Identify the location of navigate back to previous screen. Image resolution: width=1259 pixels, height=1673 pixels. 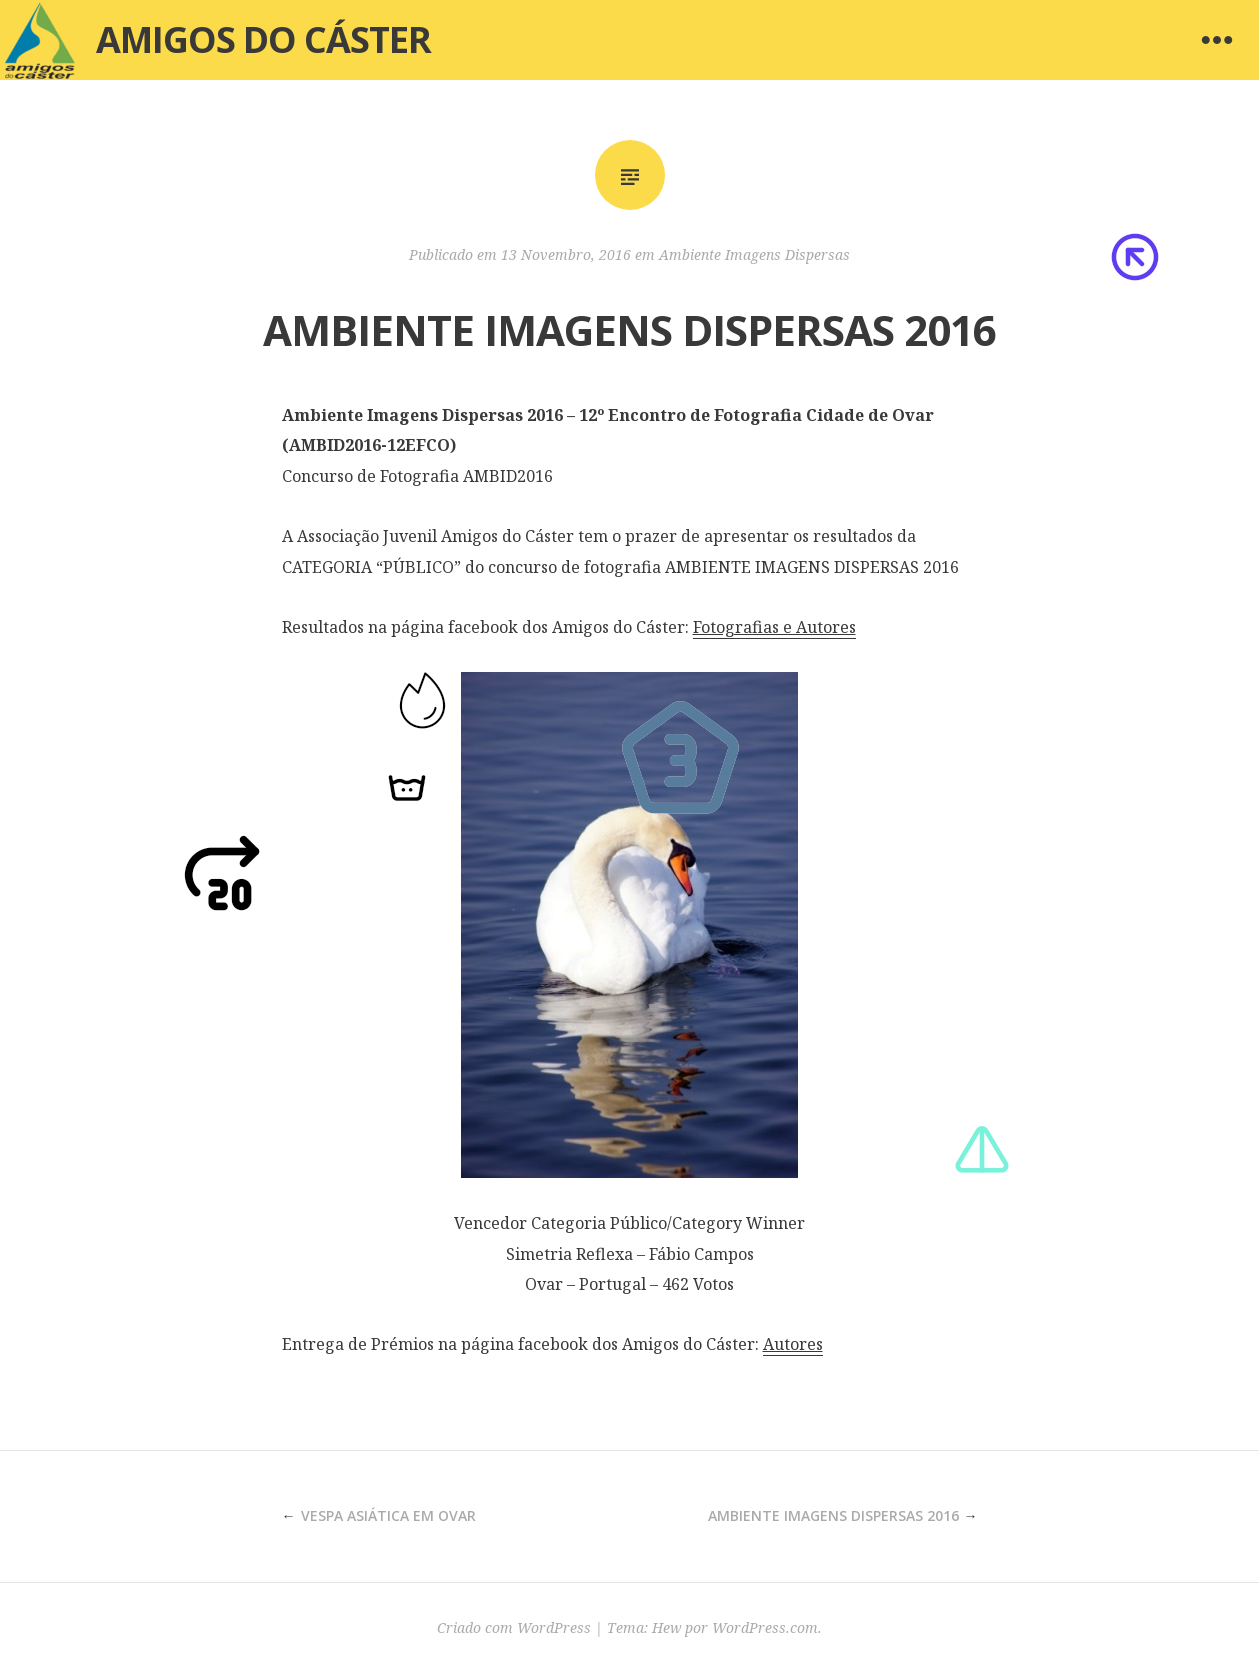
(1135, 257).